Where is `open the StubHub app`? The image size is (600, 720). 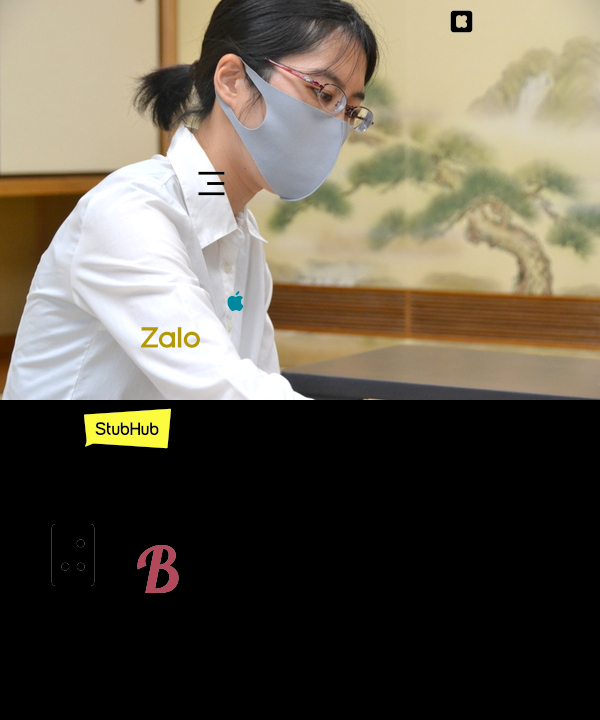
open the StubHub app is located at coordinates (127, 428).